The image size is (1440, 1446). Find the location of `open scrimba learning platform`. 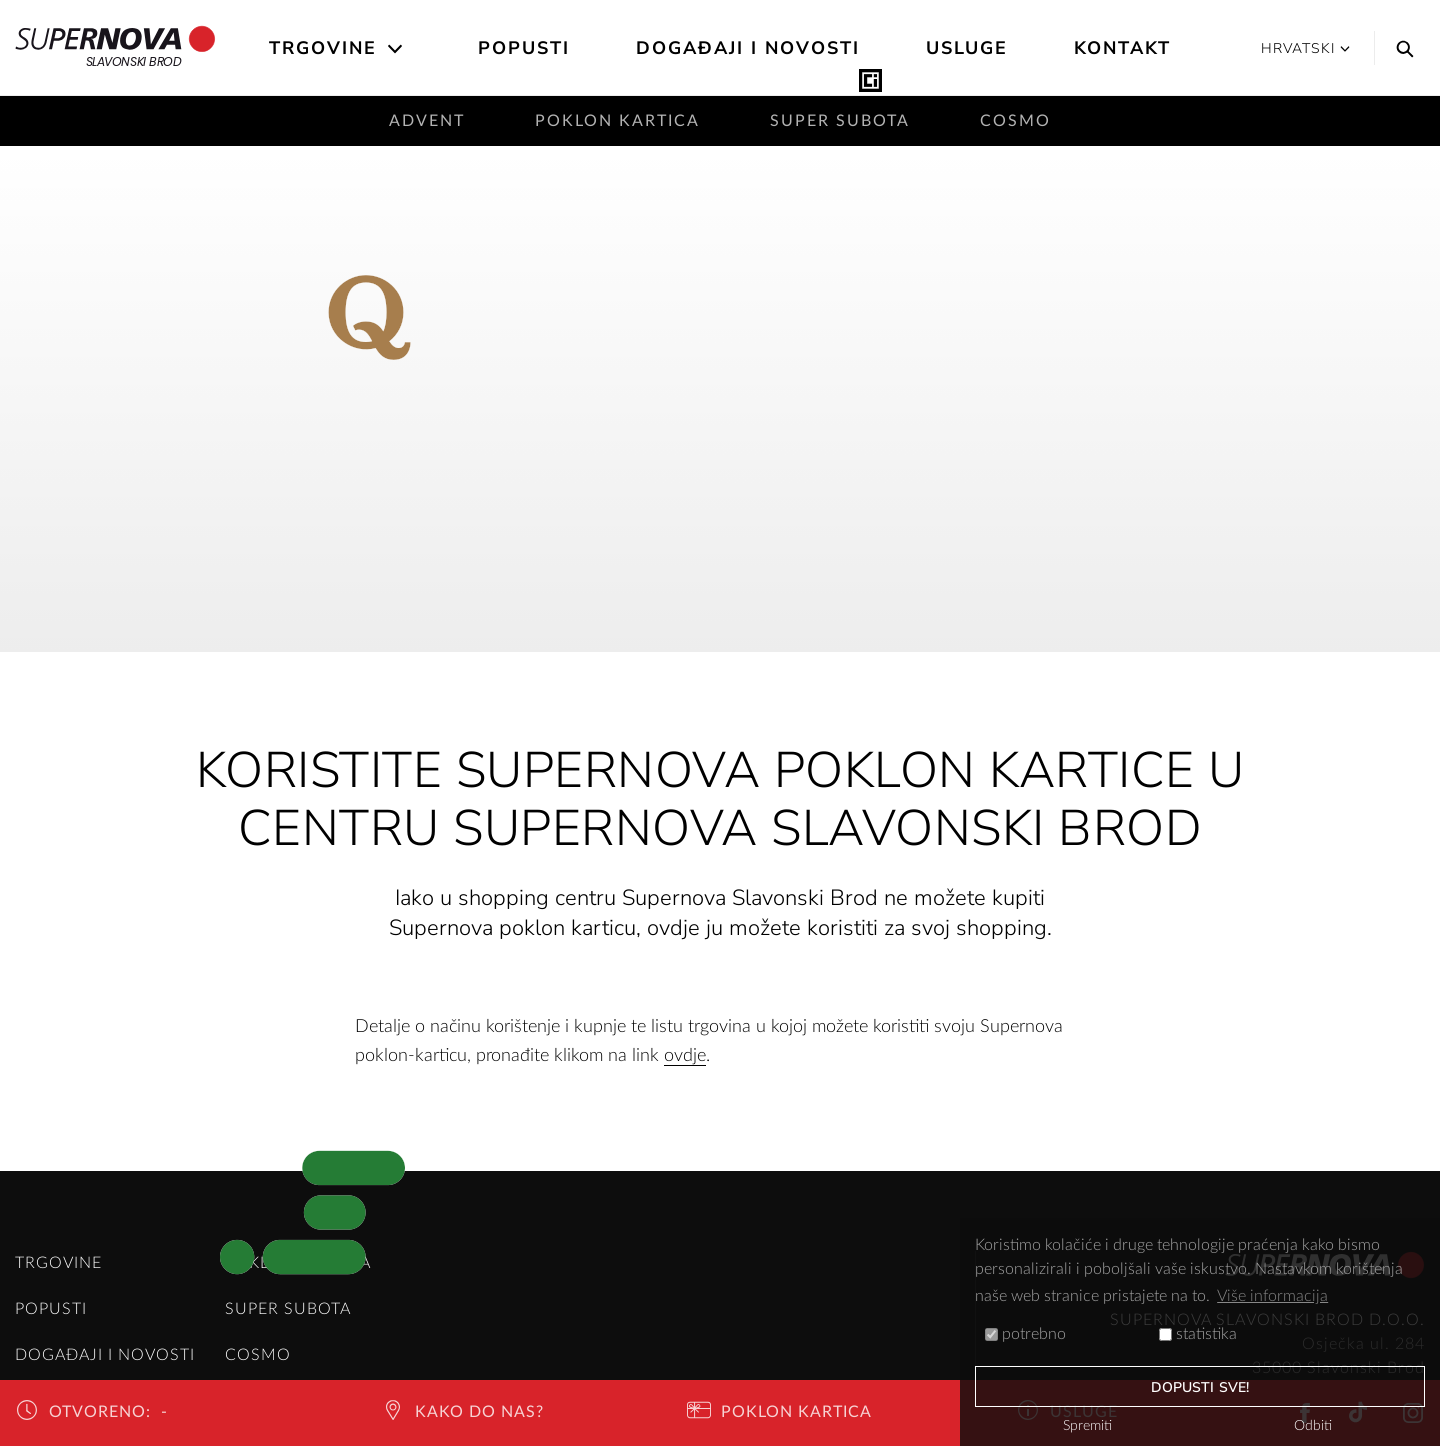

open scrimba learning platform is located at coordinates (312, 1212).